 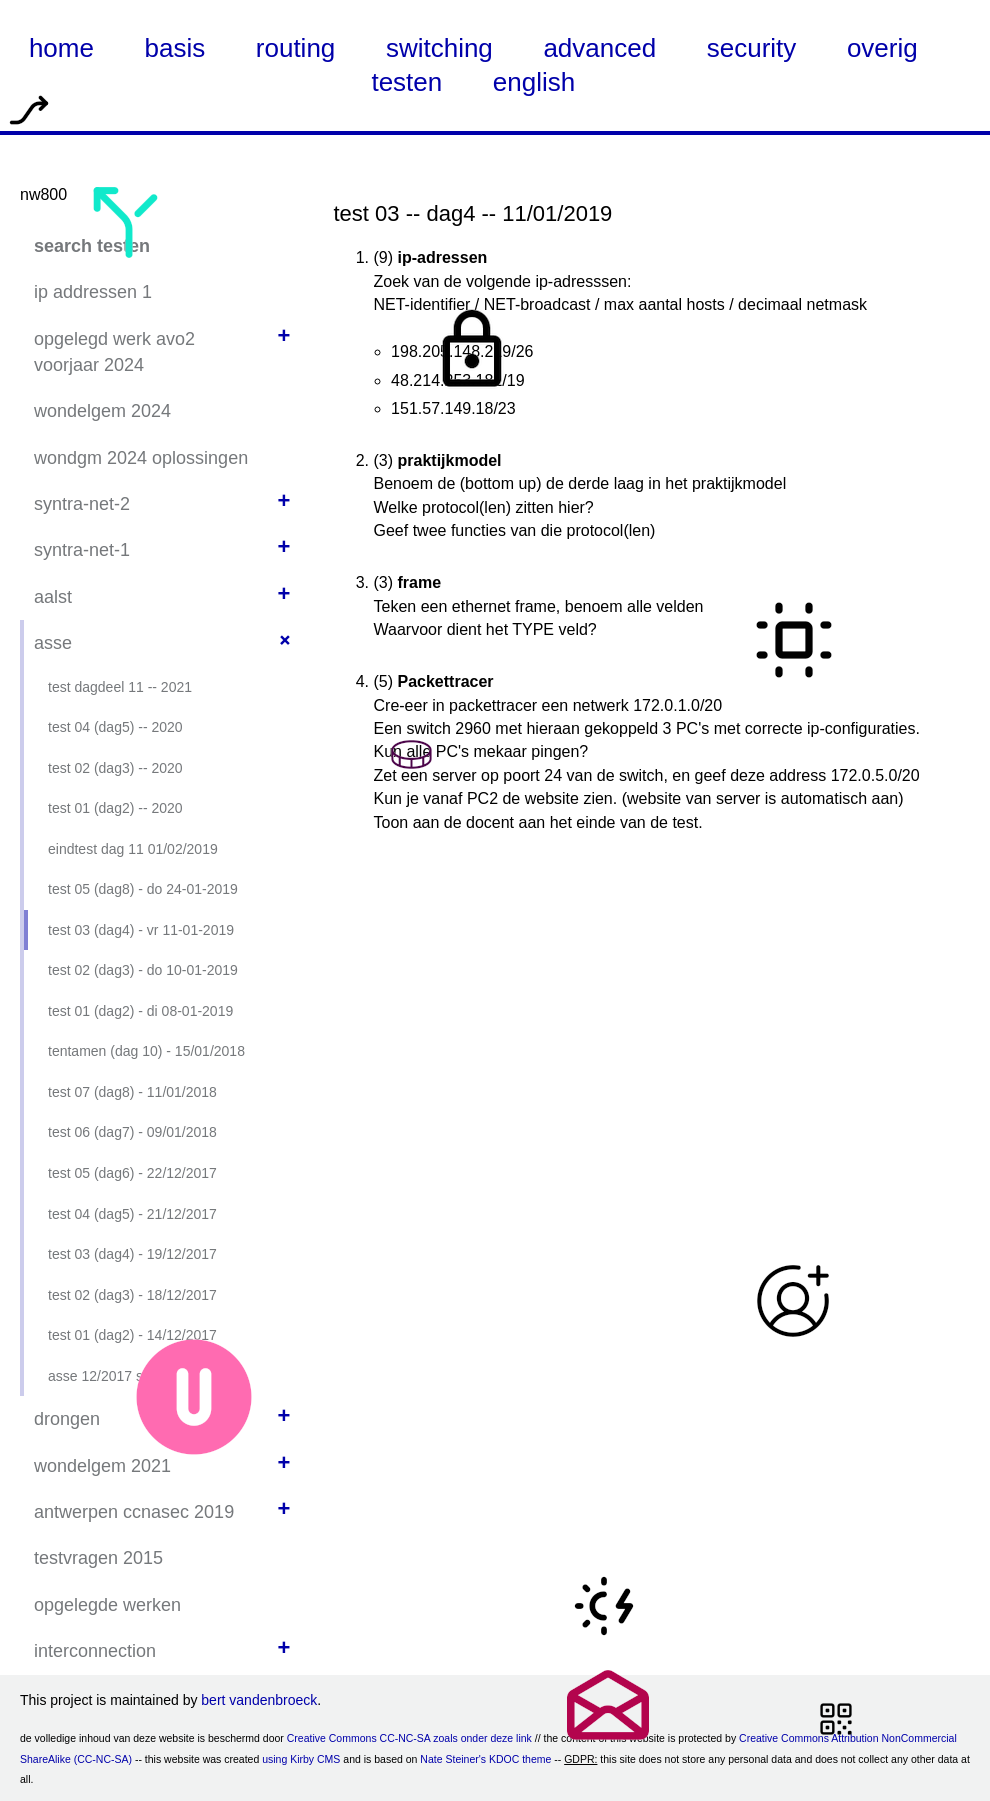 I want to click on indicates upward trend or growth, so click(x=29, y=111).